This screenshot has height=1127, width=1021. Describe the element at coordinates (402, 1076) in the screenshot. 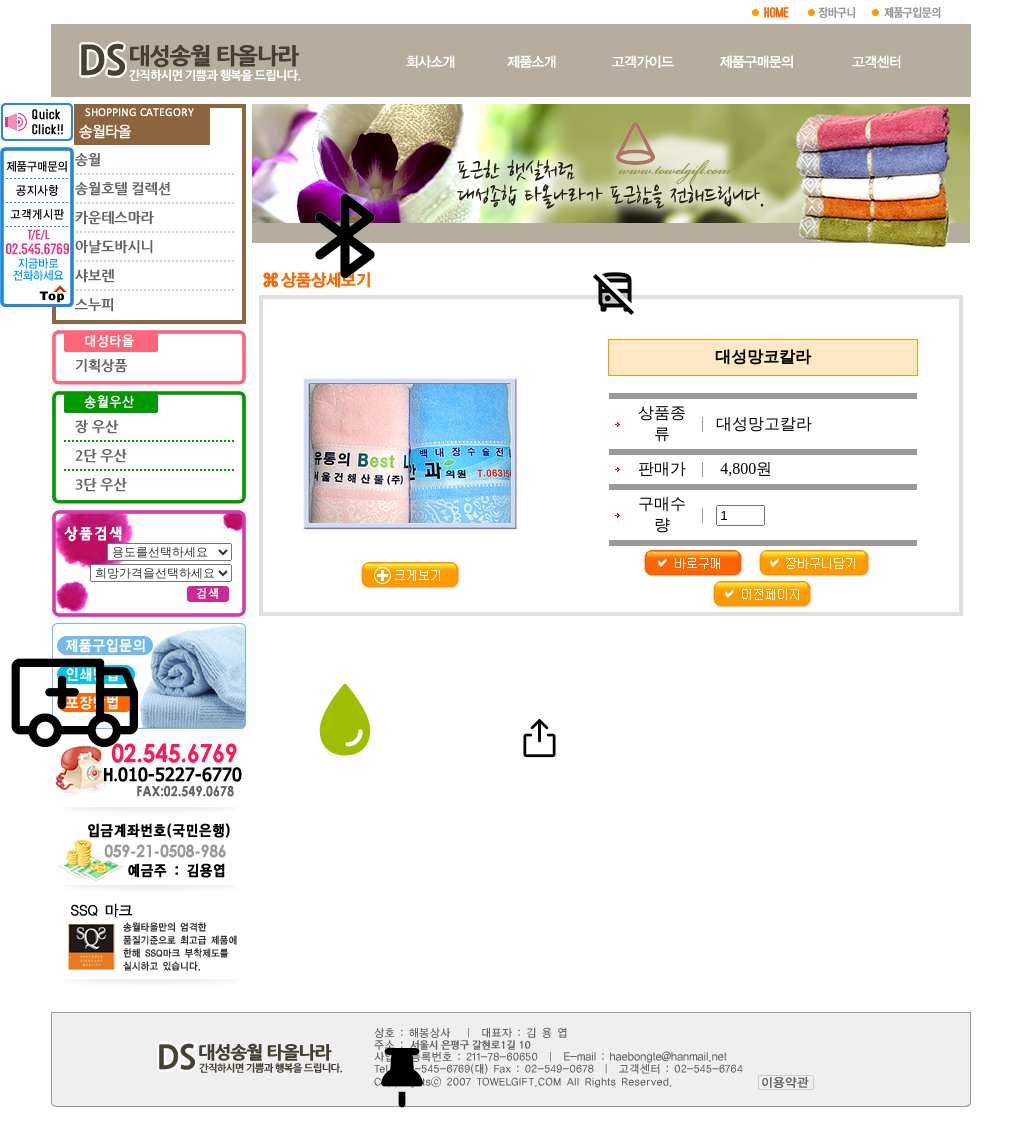

I see `pin an item to keep it visible` at that location.